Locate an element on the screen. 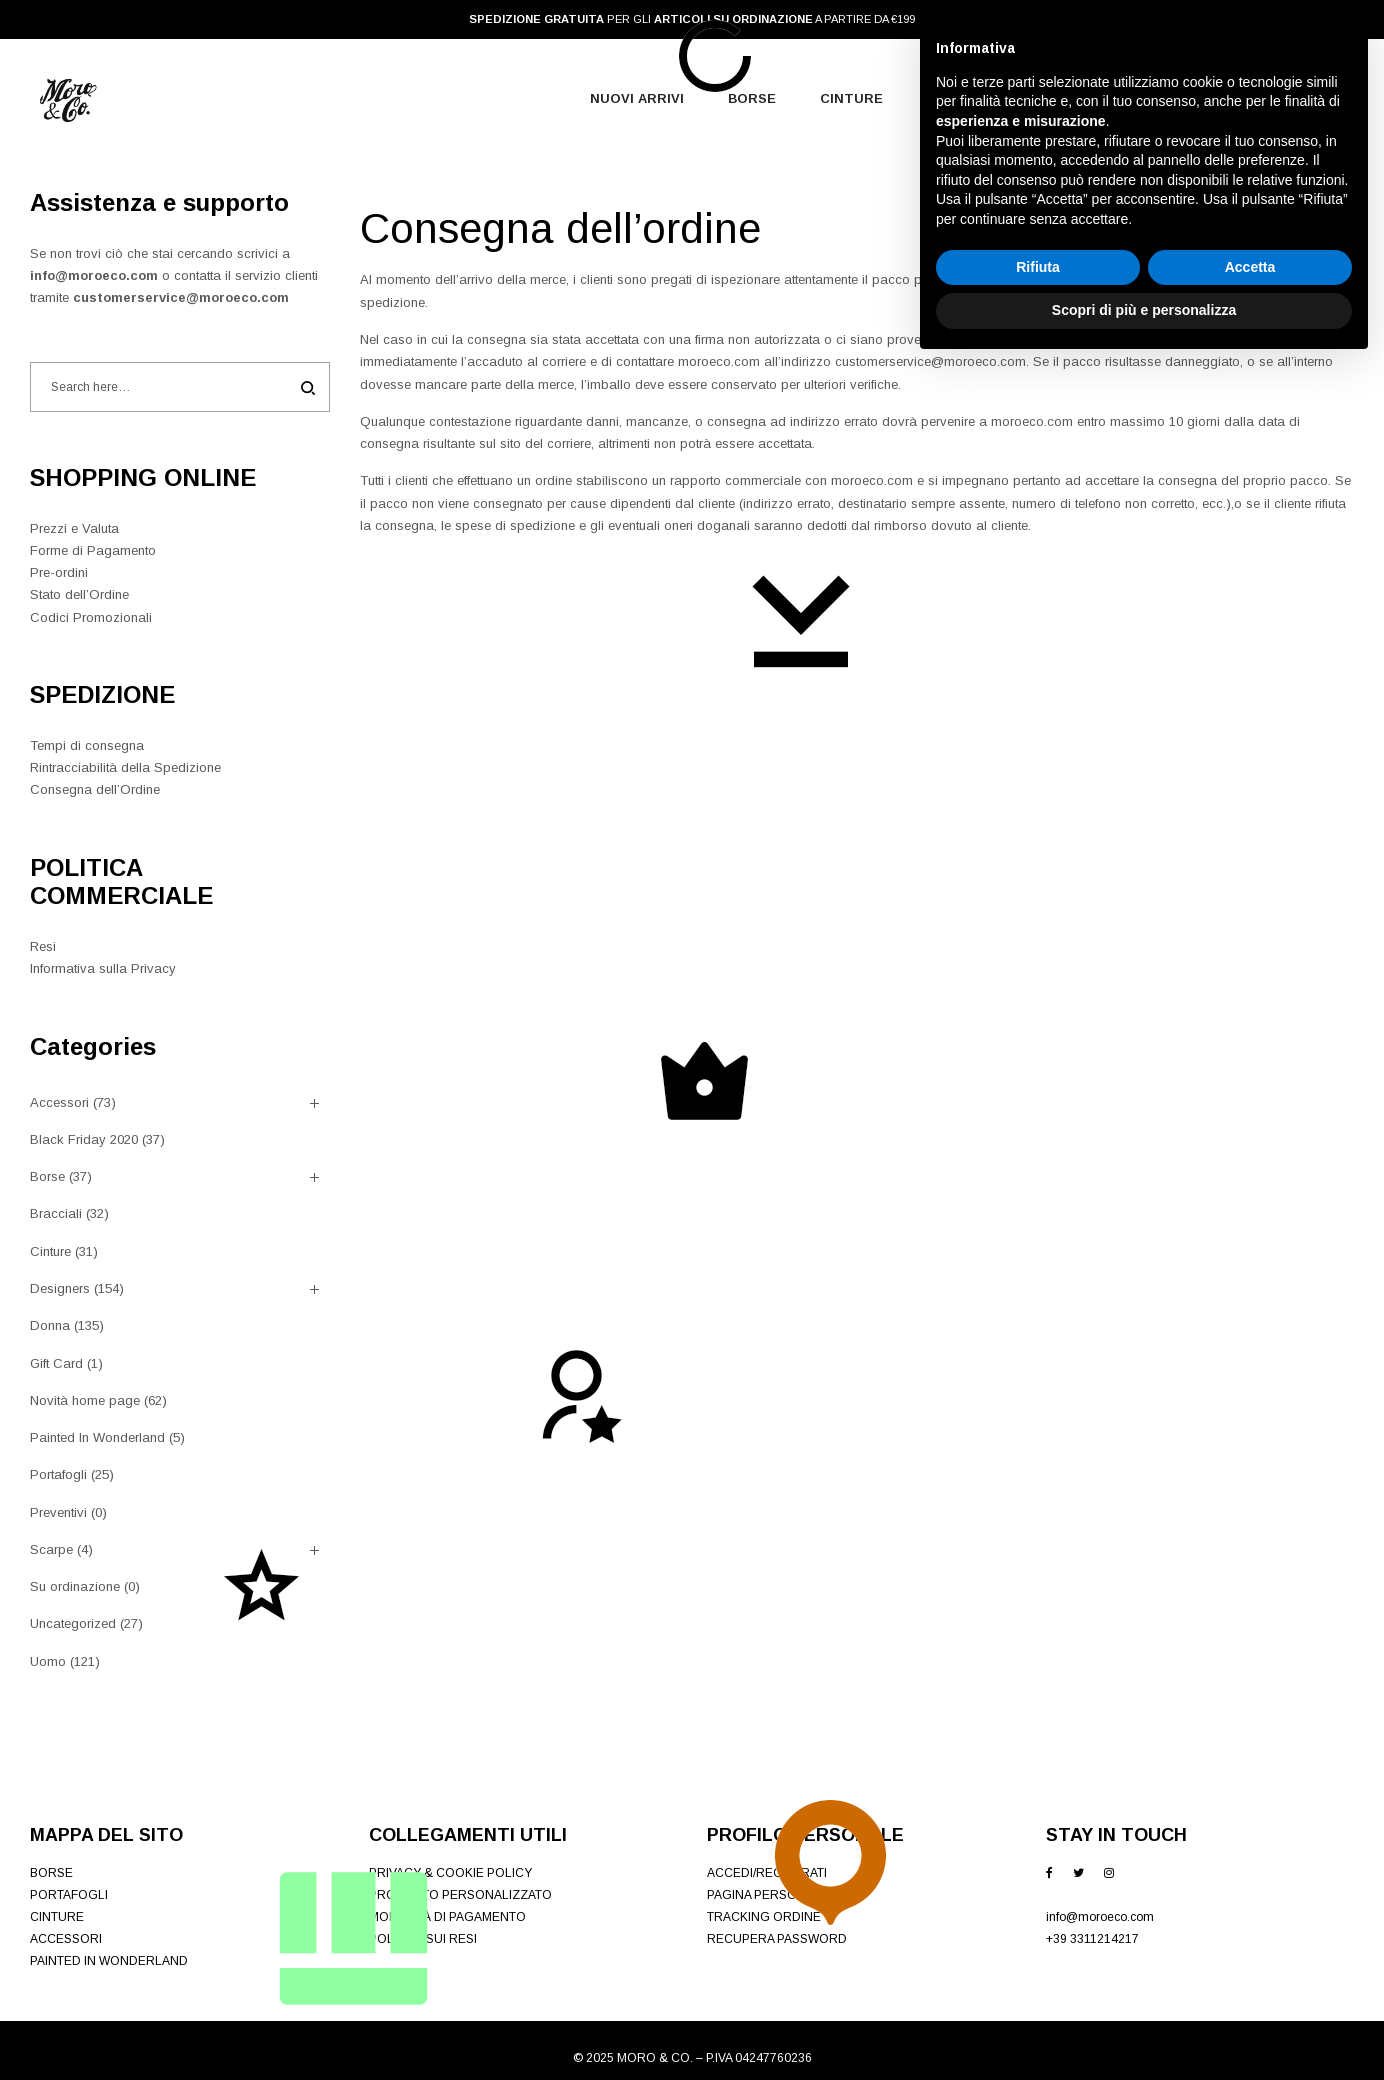 The width and height of the screenshot is (1384, 2080). switch to table or grid view is located at coordinates (353, 1938).